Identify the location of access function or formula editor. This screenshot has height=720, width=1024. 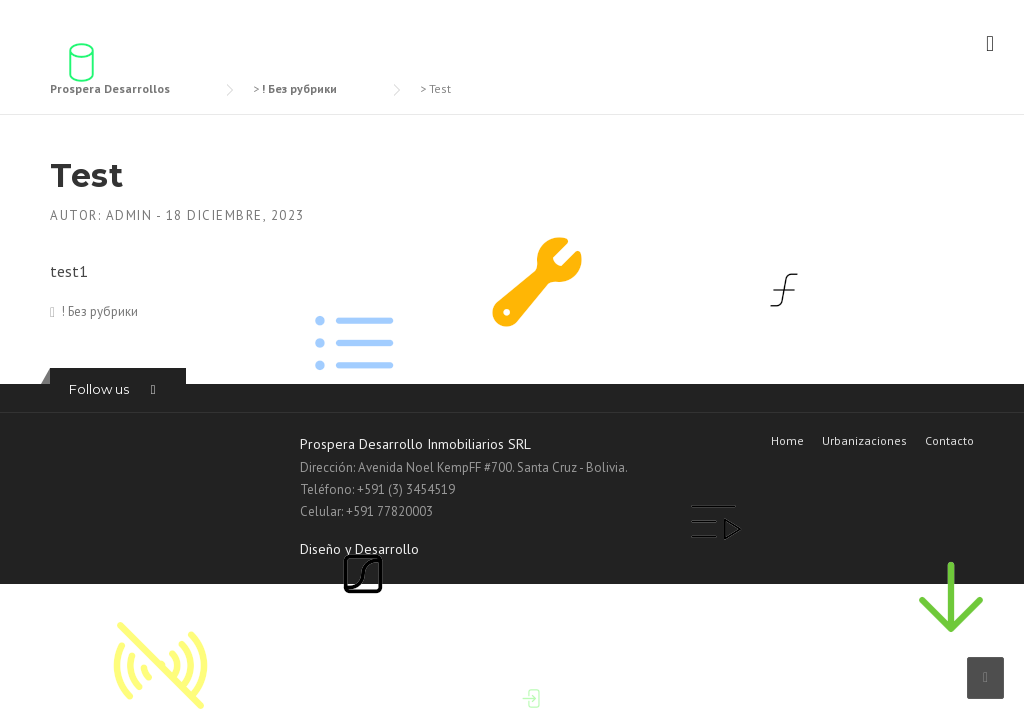
(784, 290).